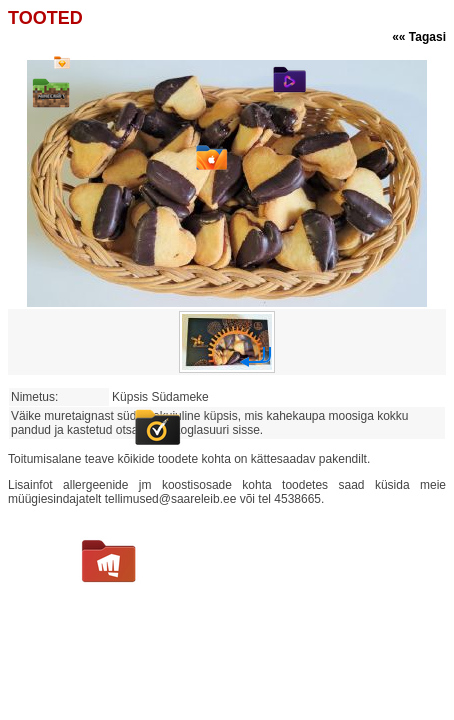 The width and height of the screenshot is (454, 720). What do you see at coordinates (62, 63) in the screenshot?
I see `open folder containing Sketch design files` at bounding box center [62, 63].